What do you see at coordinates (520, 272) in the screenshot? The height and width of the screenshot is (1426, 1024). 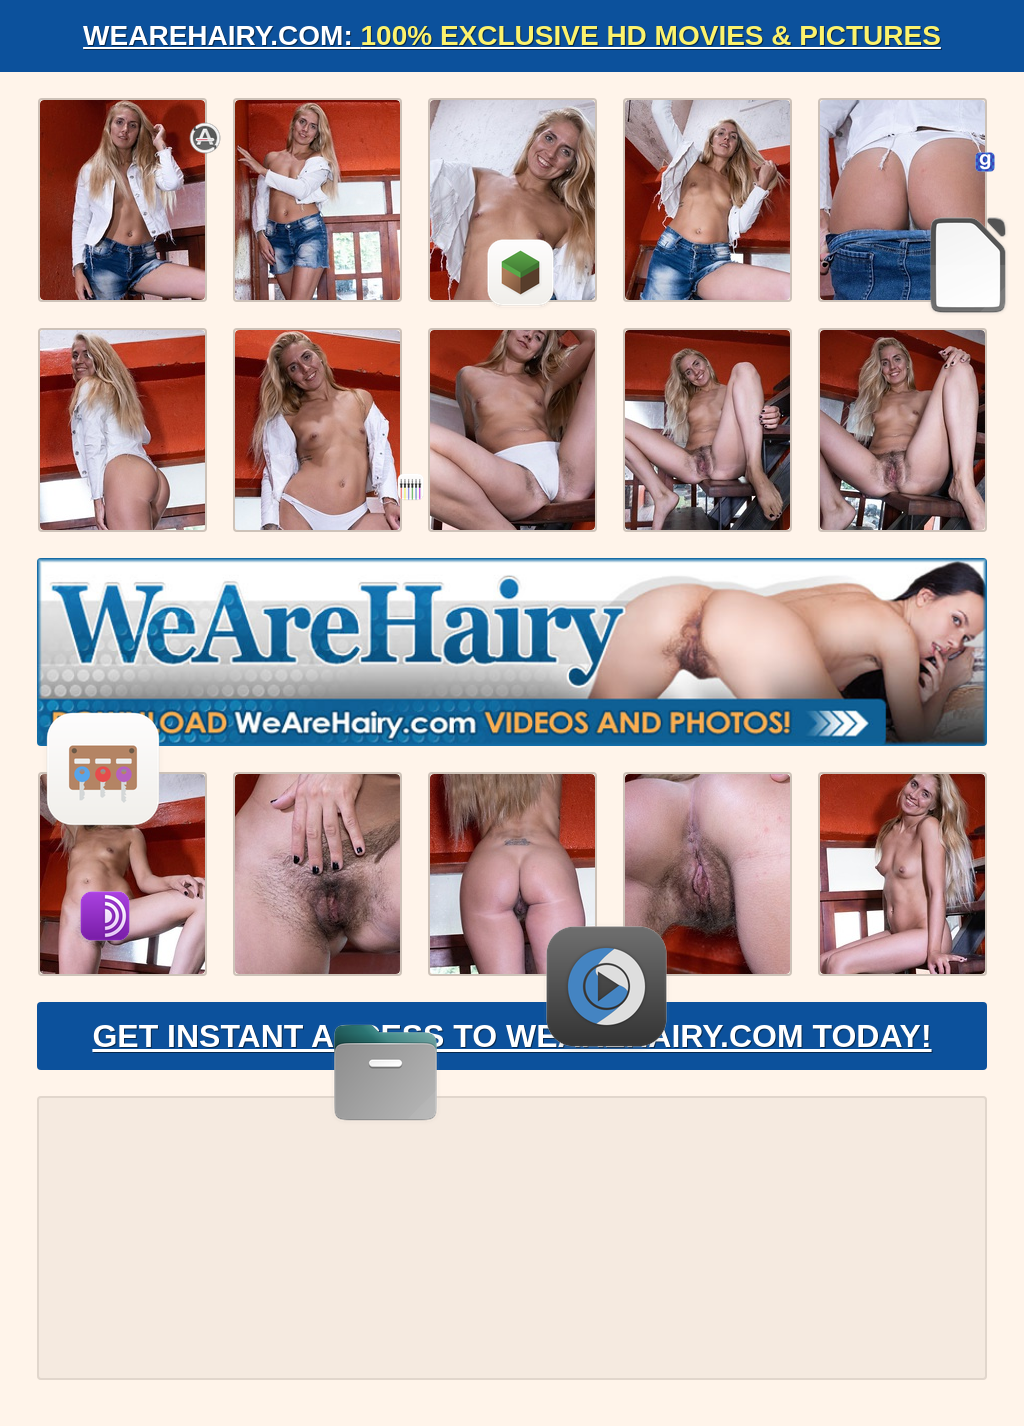 I see `launch minecraft` at bounding box center [520, 272].